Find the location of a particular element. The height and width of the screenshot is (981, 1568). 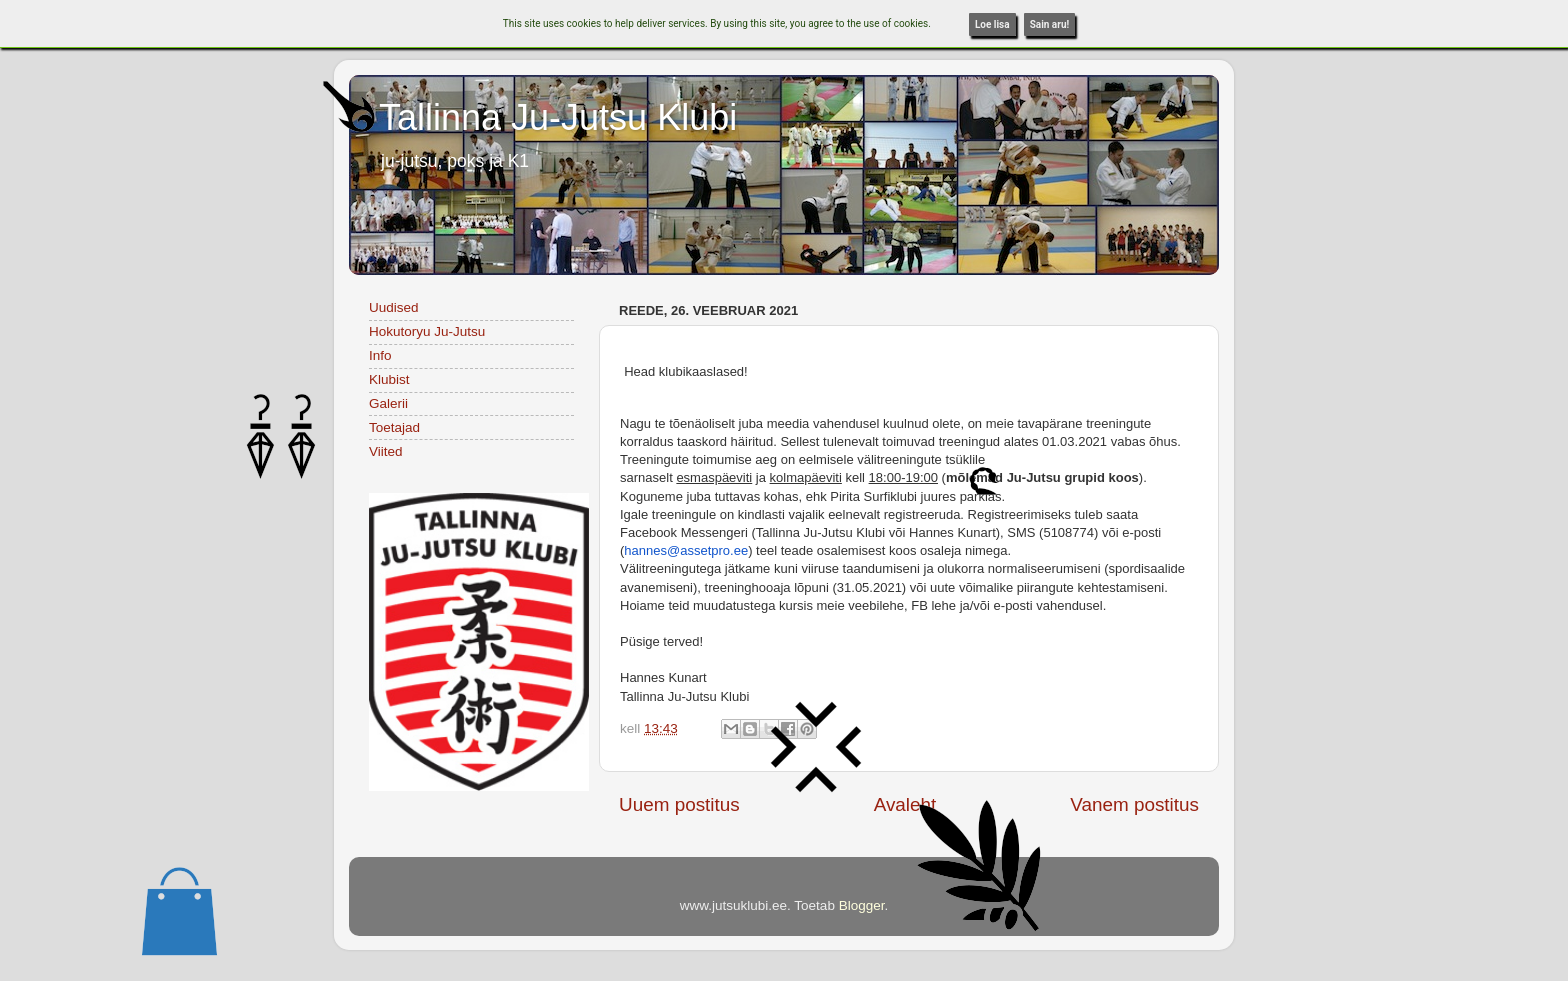

cast a fire spell or ability is located at coordinates (349, 106).